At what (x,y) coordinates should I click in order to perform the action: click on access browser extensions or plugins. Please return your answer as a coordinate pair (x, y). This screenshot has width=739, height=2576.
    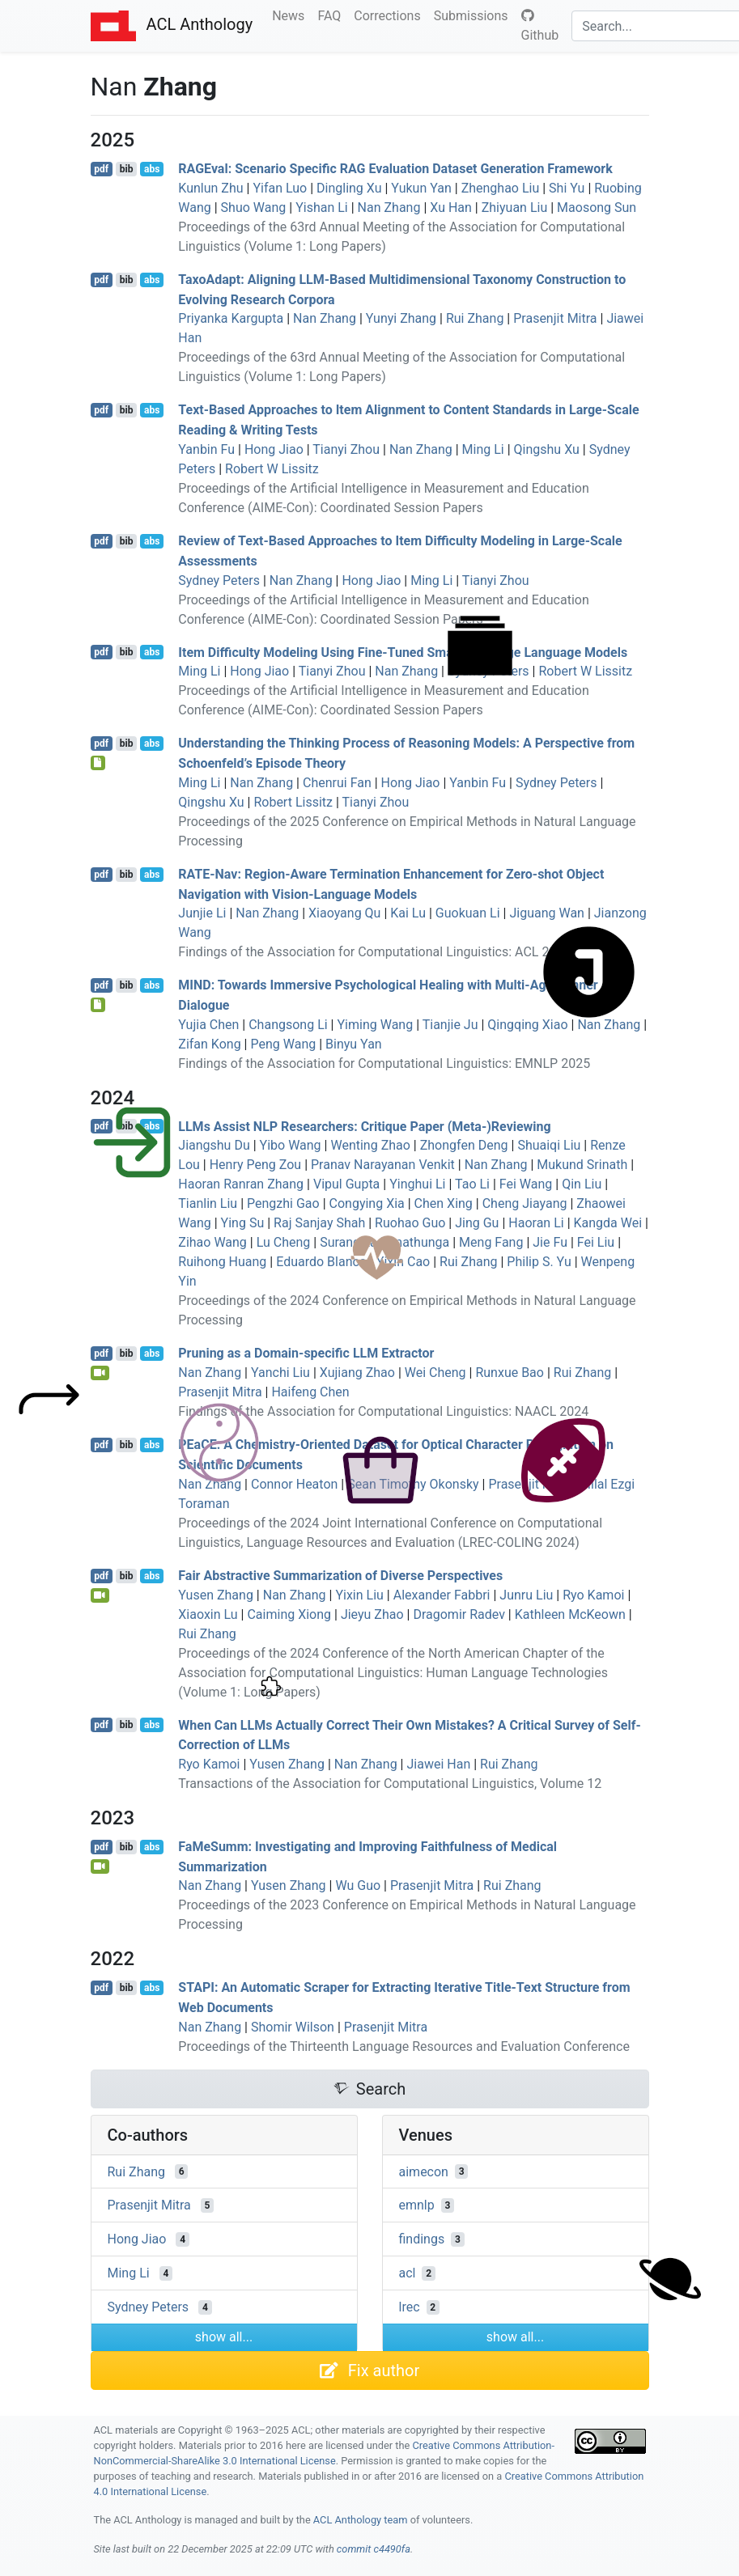
    Looking at the image, I should click on (271, 1686).